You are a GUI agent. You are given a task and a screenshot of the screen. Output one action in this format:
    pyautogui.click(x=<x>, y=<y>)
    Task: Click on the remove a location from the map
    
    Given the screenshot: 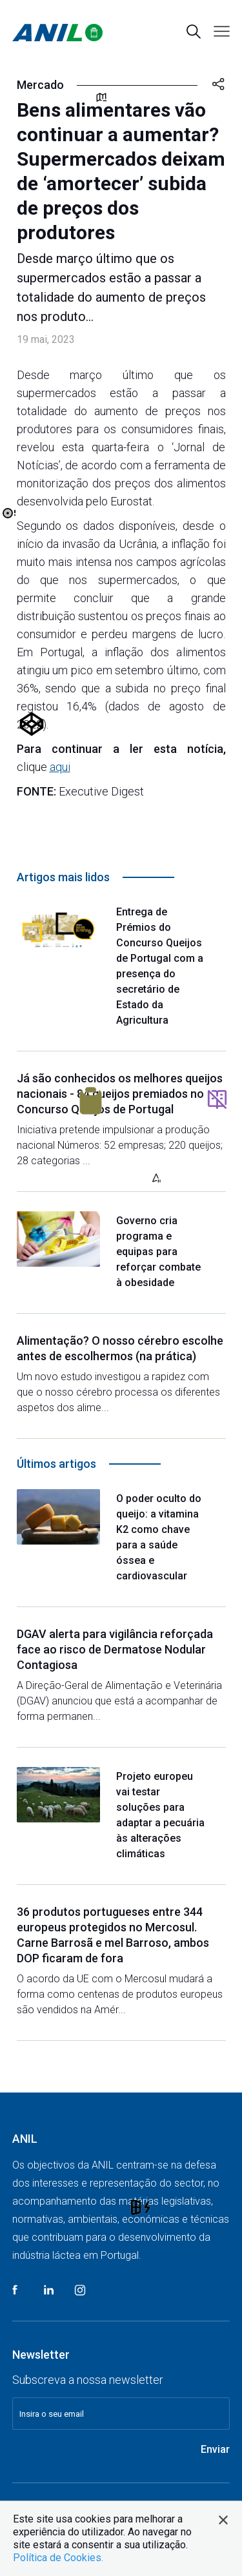 What is the action you would take?
    pyautogui.click(x=101, y=97)
    